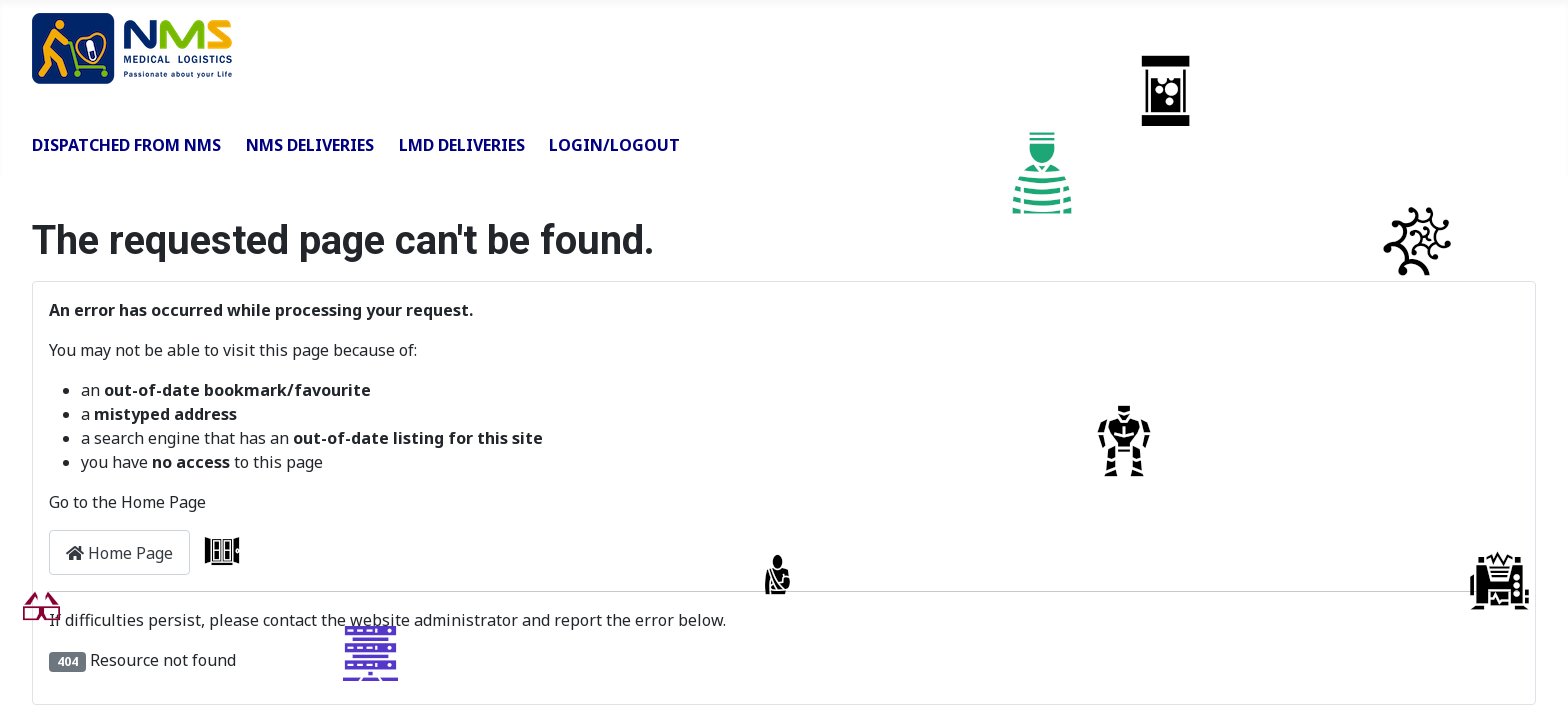  What do you see at coordinates (1165, 91) in the screenshot?
I see `view chemical storage or tank status` at bounding box center [1165, 91].